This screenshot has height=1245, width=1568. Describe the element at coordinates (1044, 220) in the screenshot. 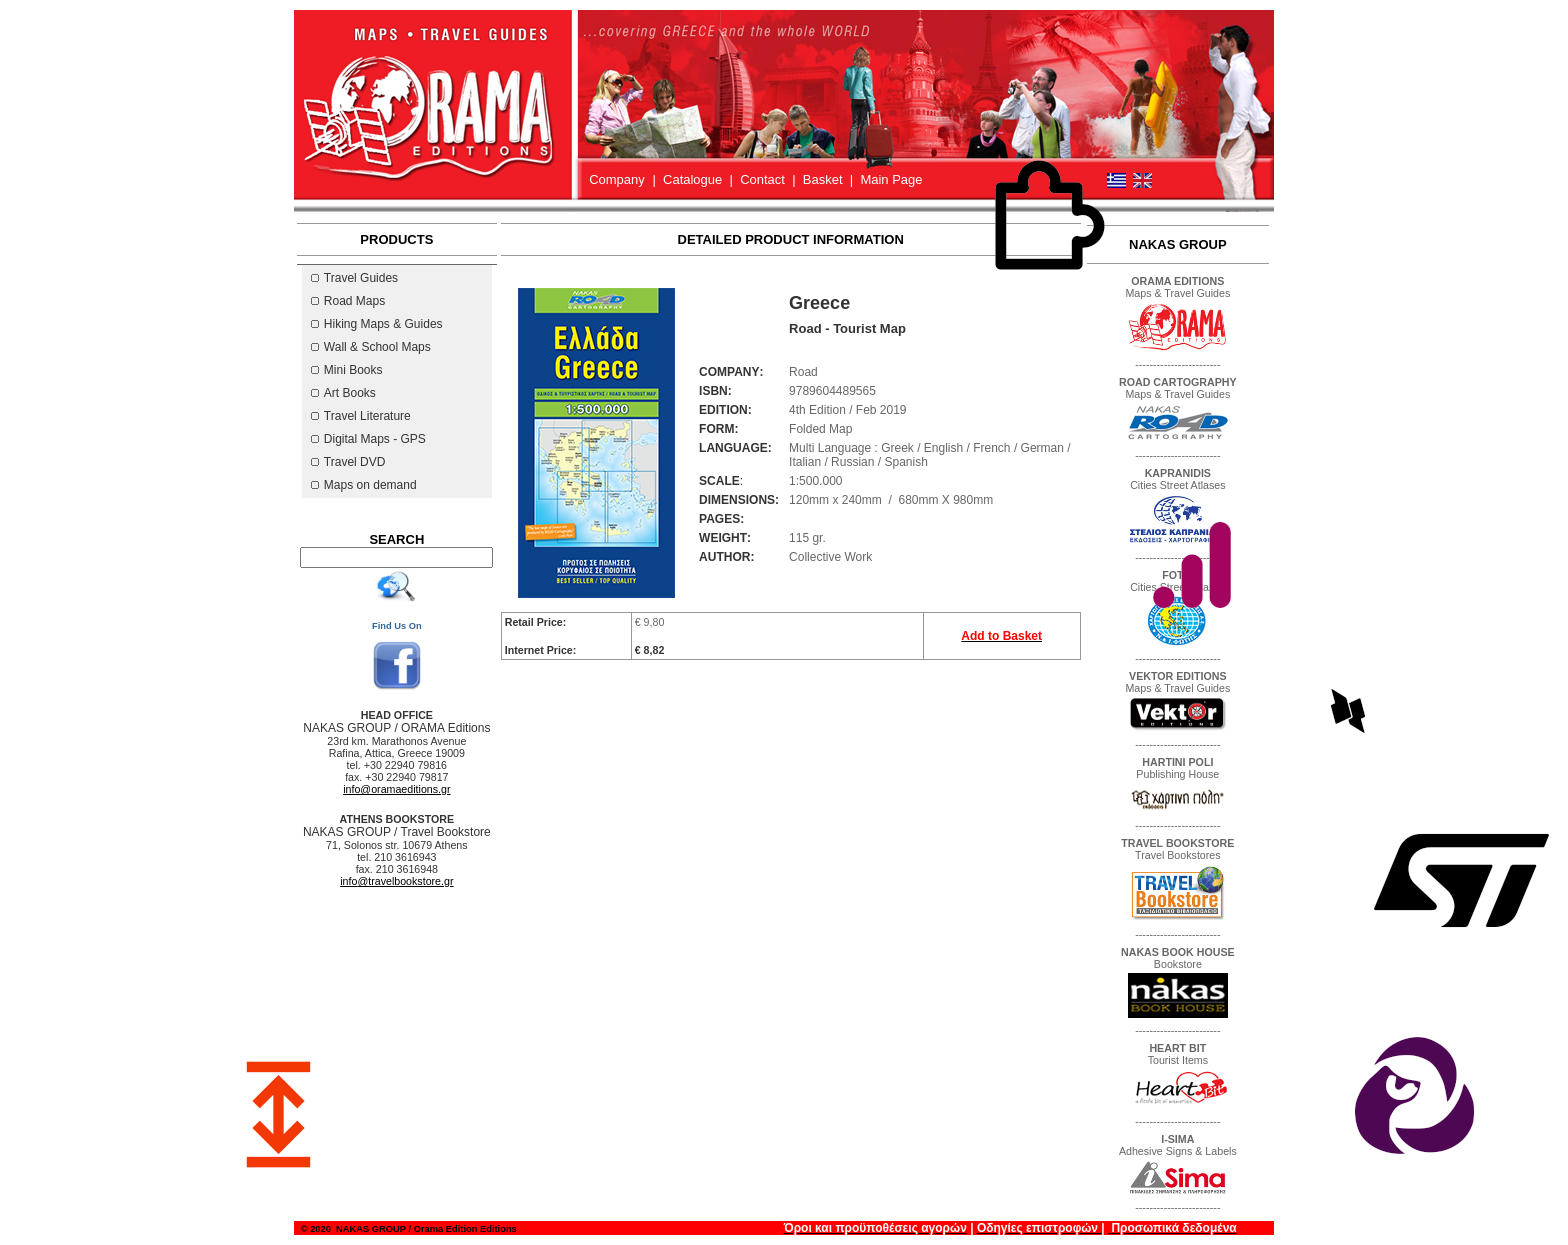

I see `access plugins or extensions` at that location.